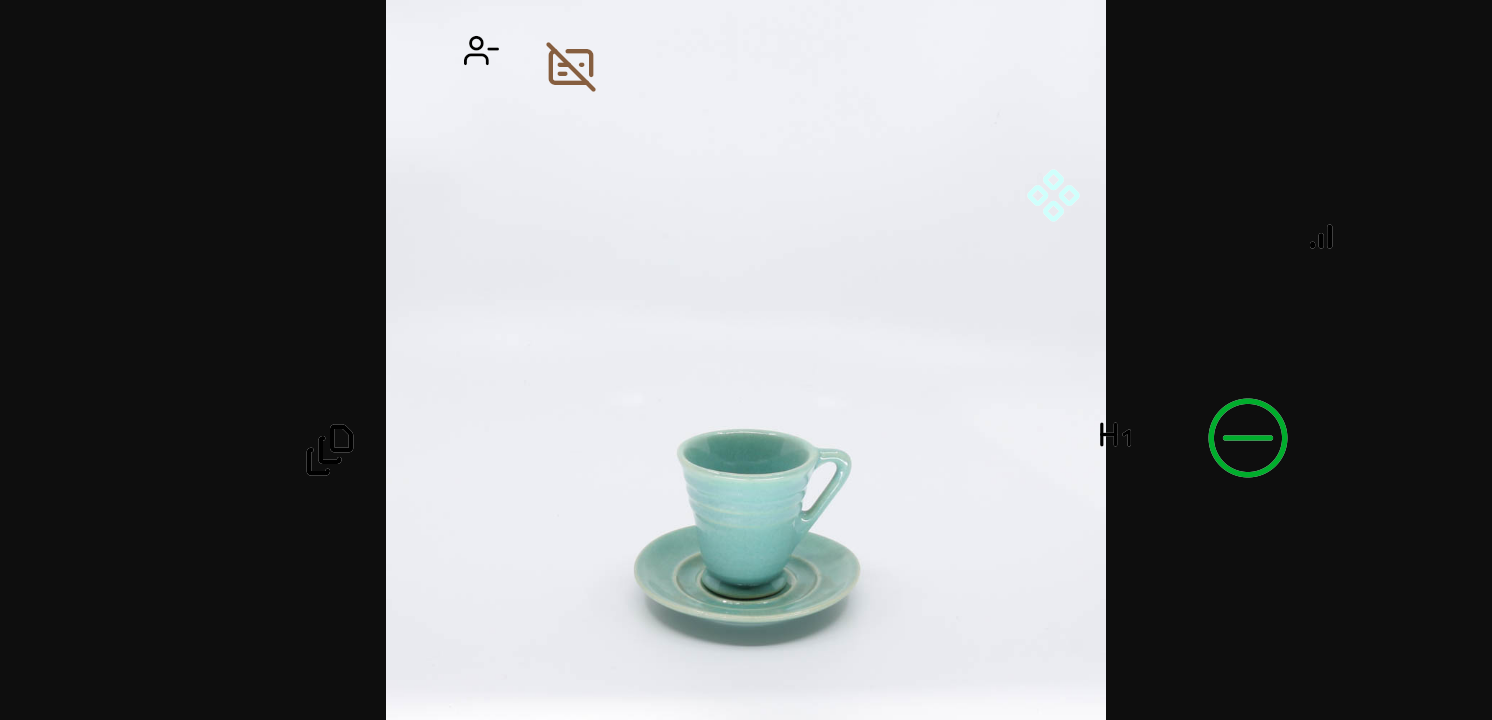 The height and width of the screenshot is (720, 1492). I want to click on remove a user or contact, so click(481, 50).